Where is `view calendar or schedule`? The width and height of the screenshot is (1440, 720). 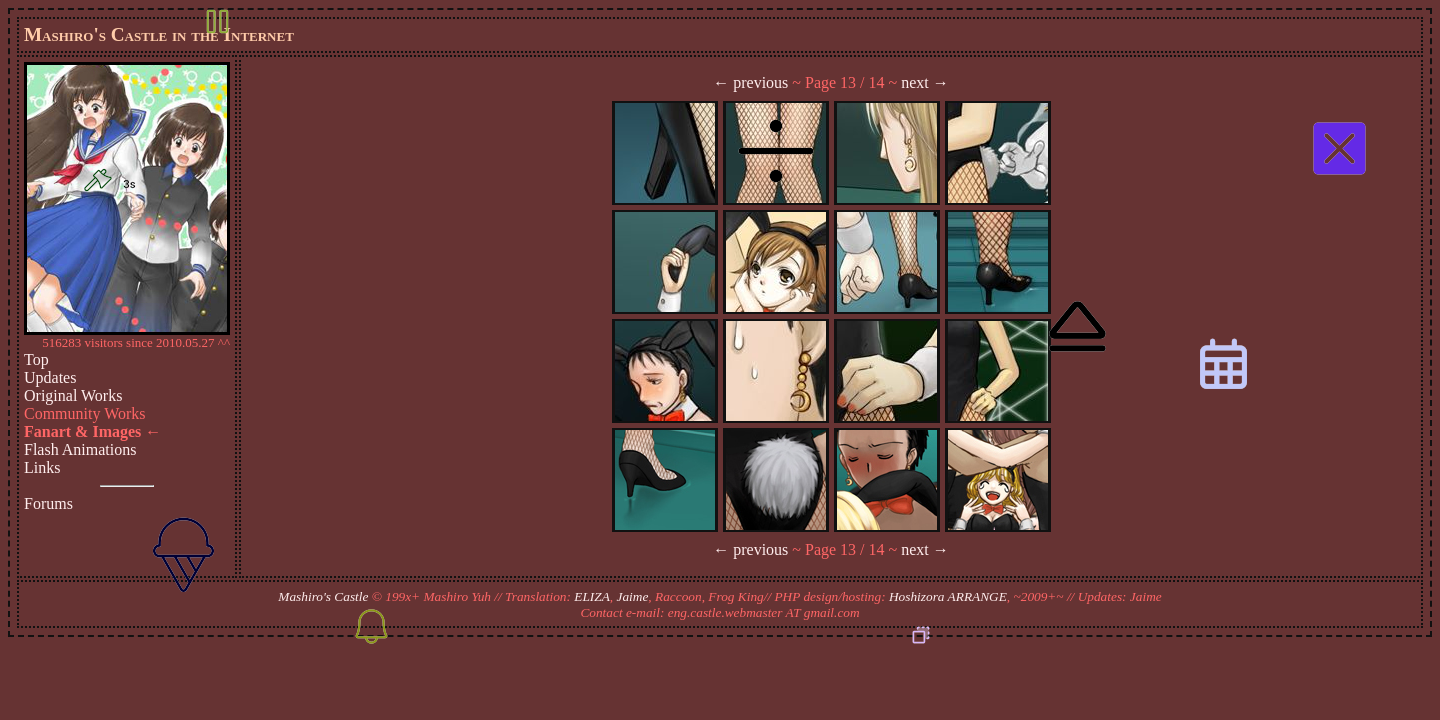
view calendar or schedule is located at coordinates (1223, 365).